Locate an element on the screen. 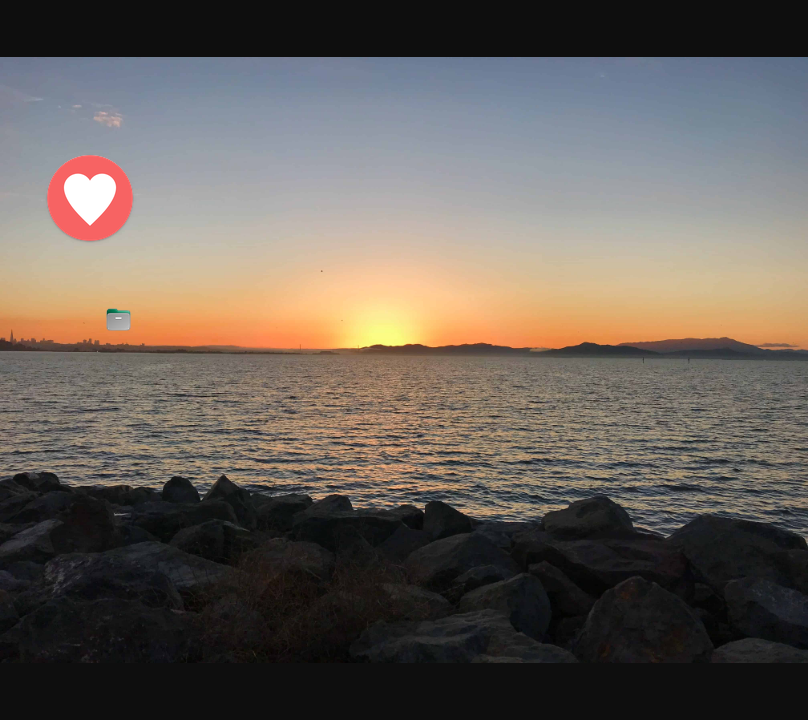  mark item as favorite is located at coordinates (90, 198).